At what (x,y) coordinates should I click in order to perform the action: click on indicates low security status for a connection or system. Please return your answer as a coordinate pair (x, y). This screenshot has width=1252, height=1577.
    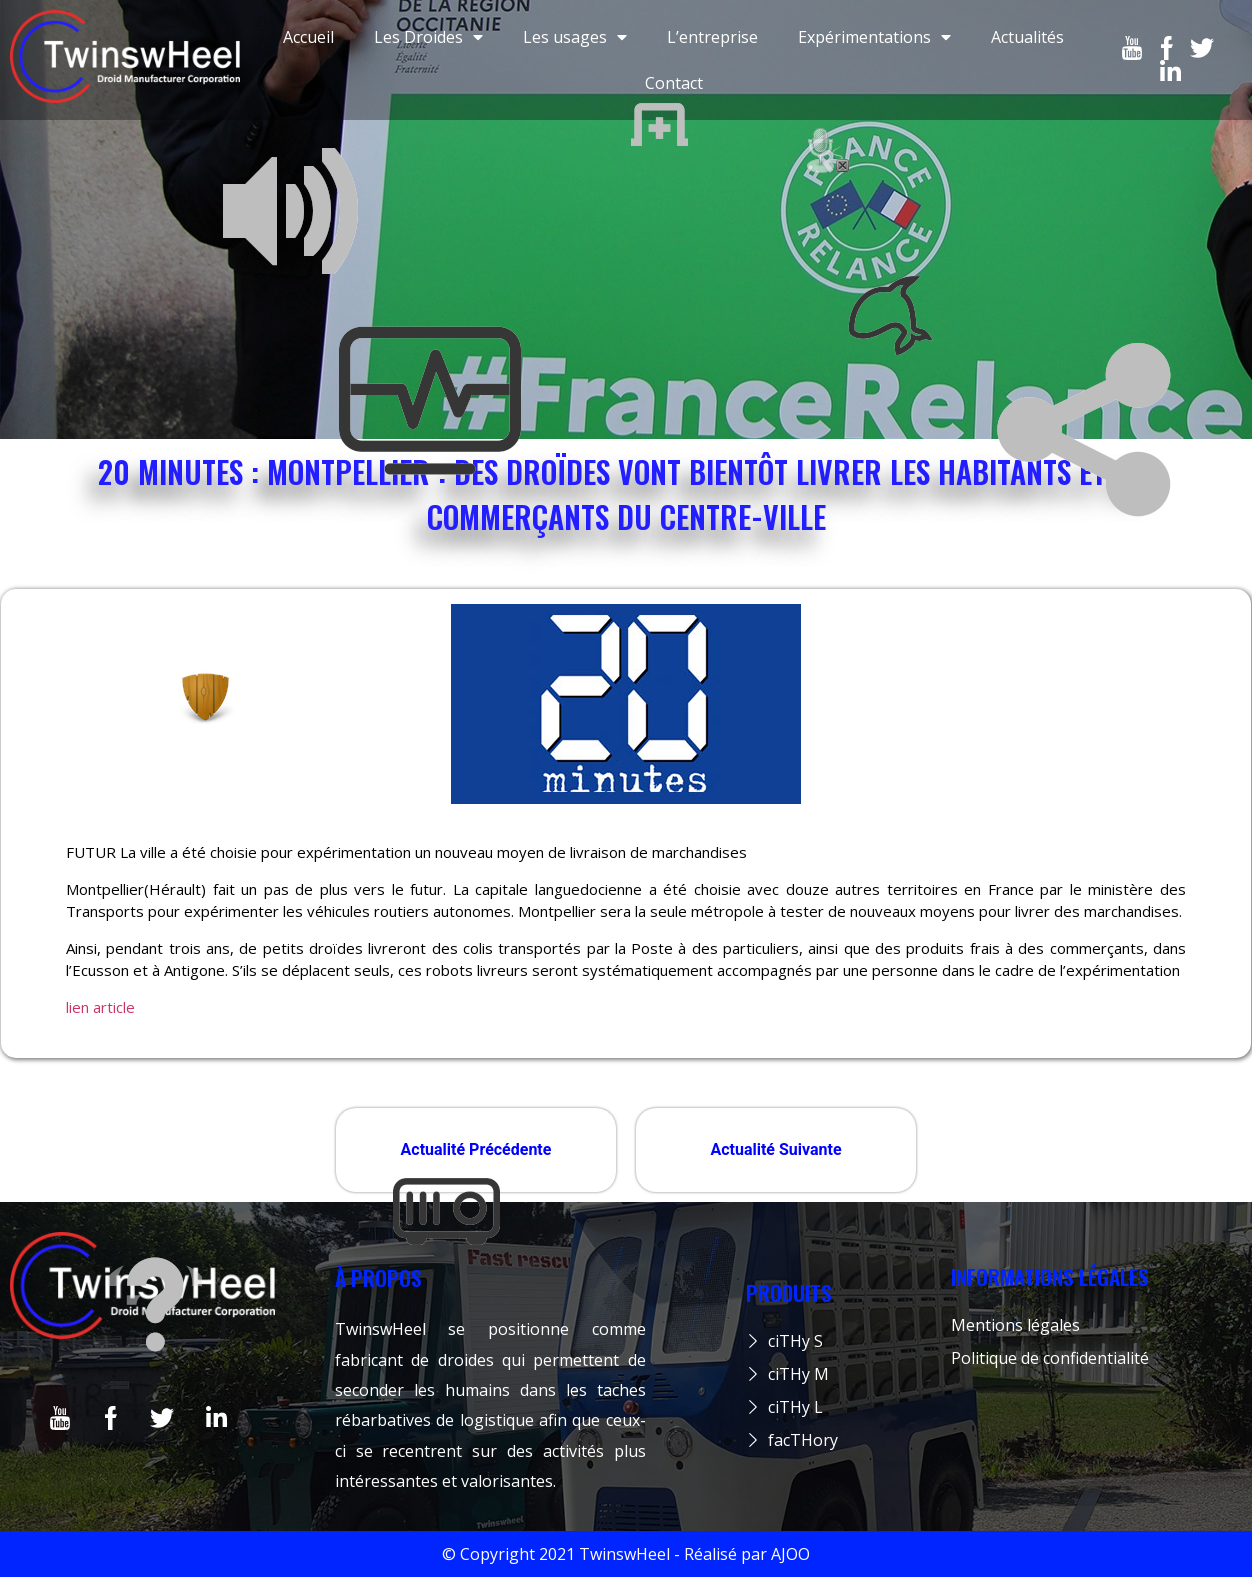
    Looking at the image, I should click on (205, 696).